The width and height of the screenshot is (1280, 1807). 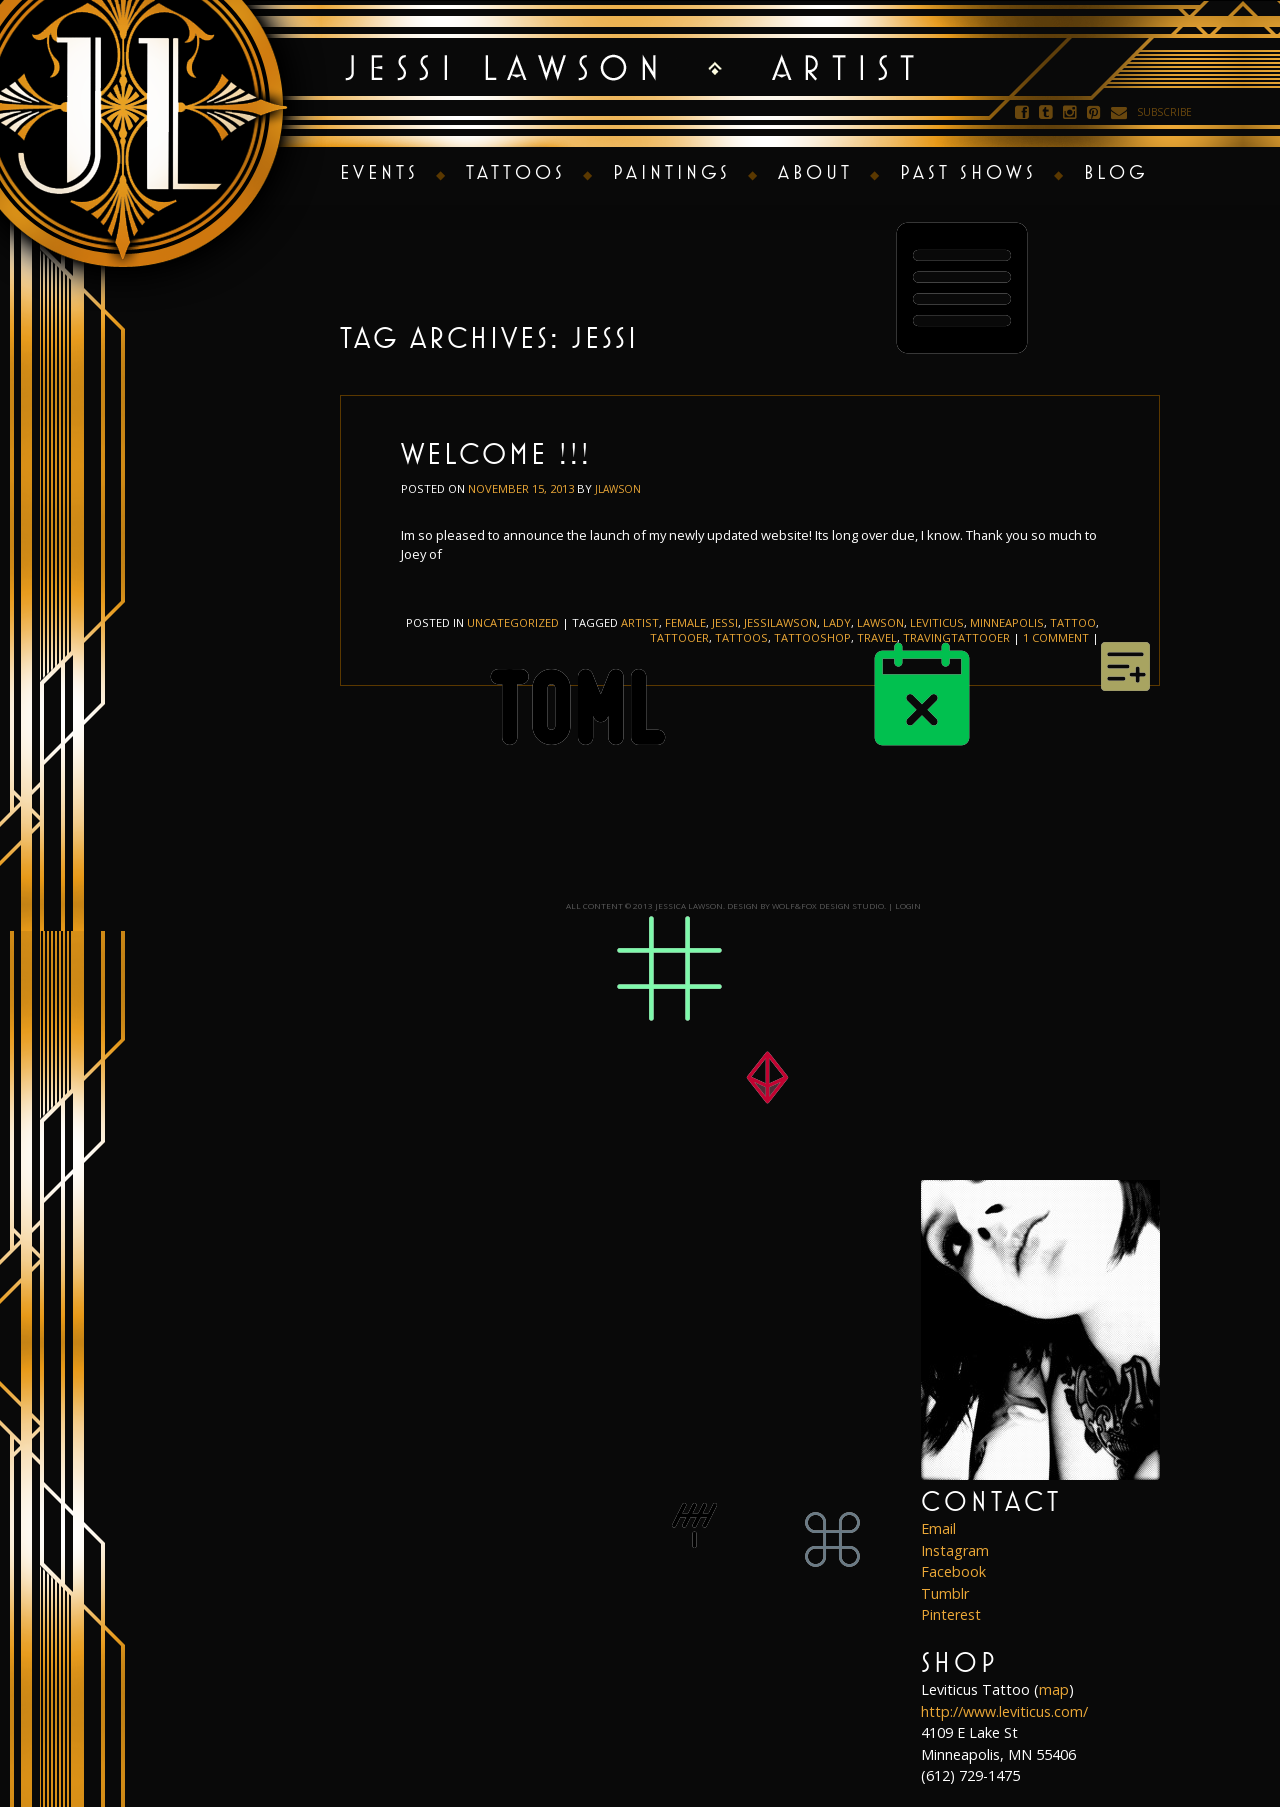 I want to click on indicates wireless signal or broadcast status, so click(x=694, y=1525).